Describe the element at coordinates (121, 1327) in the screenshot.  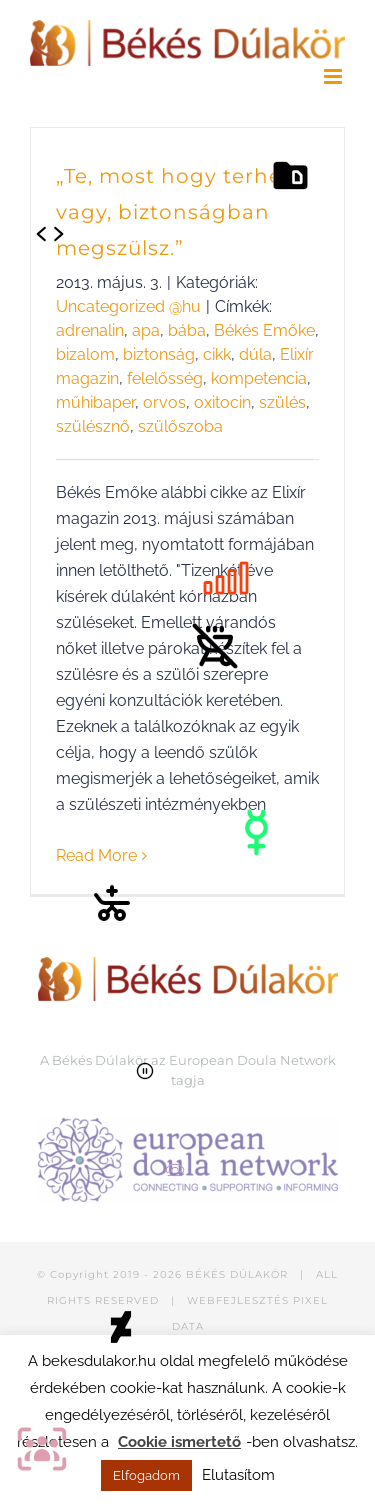
I see `deviantart logo` at that location.